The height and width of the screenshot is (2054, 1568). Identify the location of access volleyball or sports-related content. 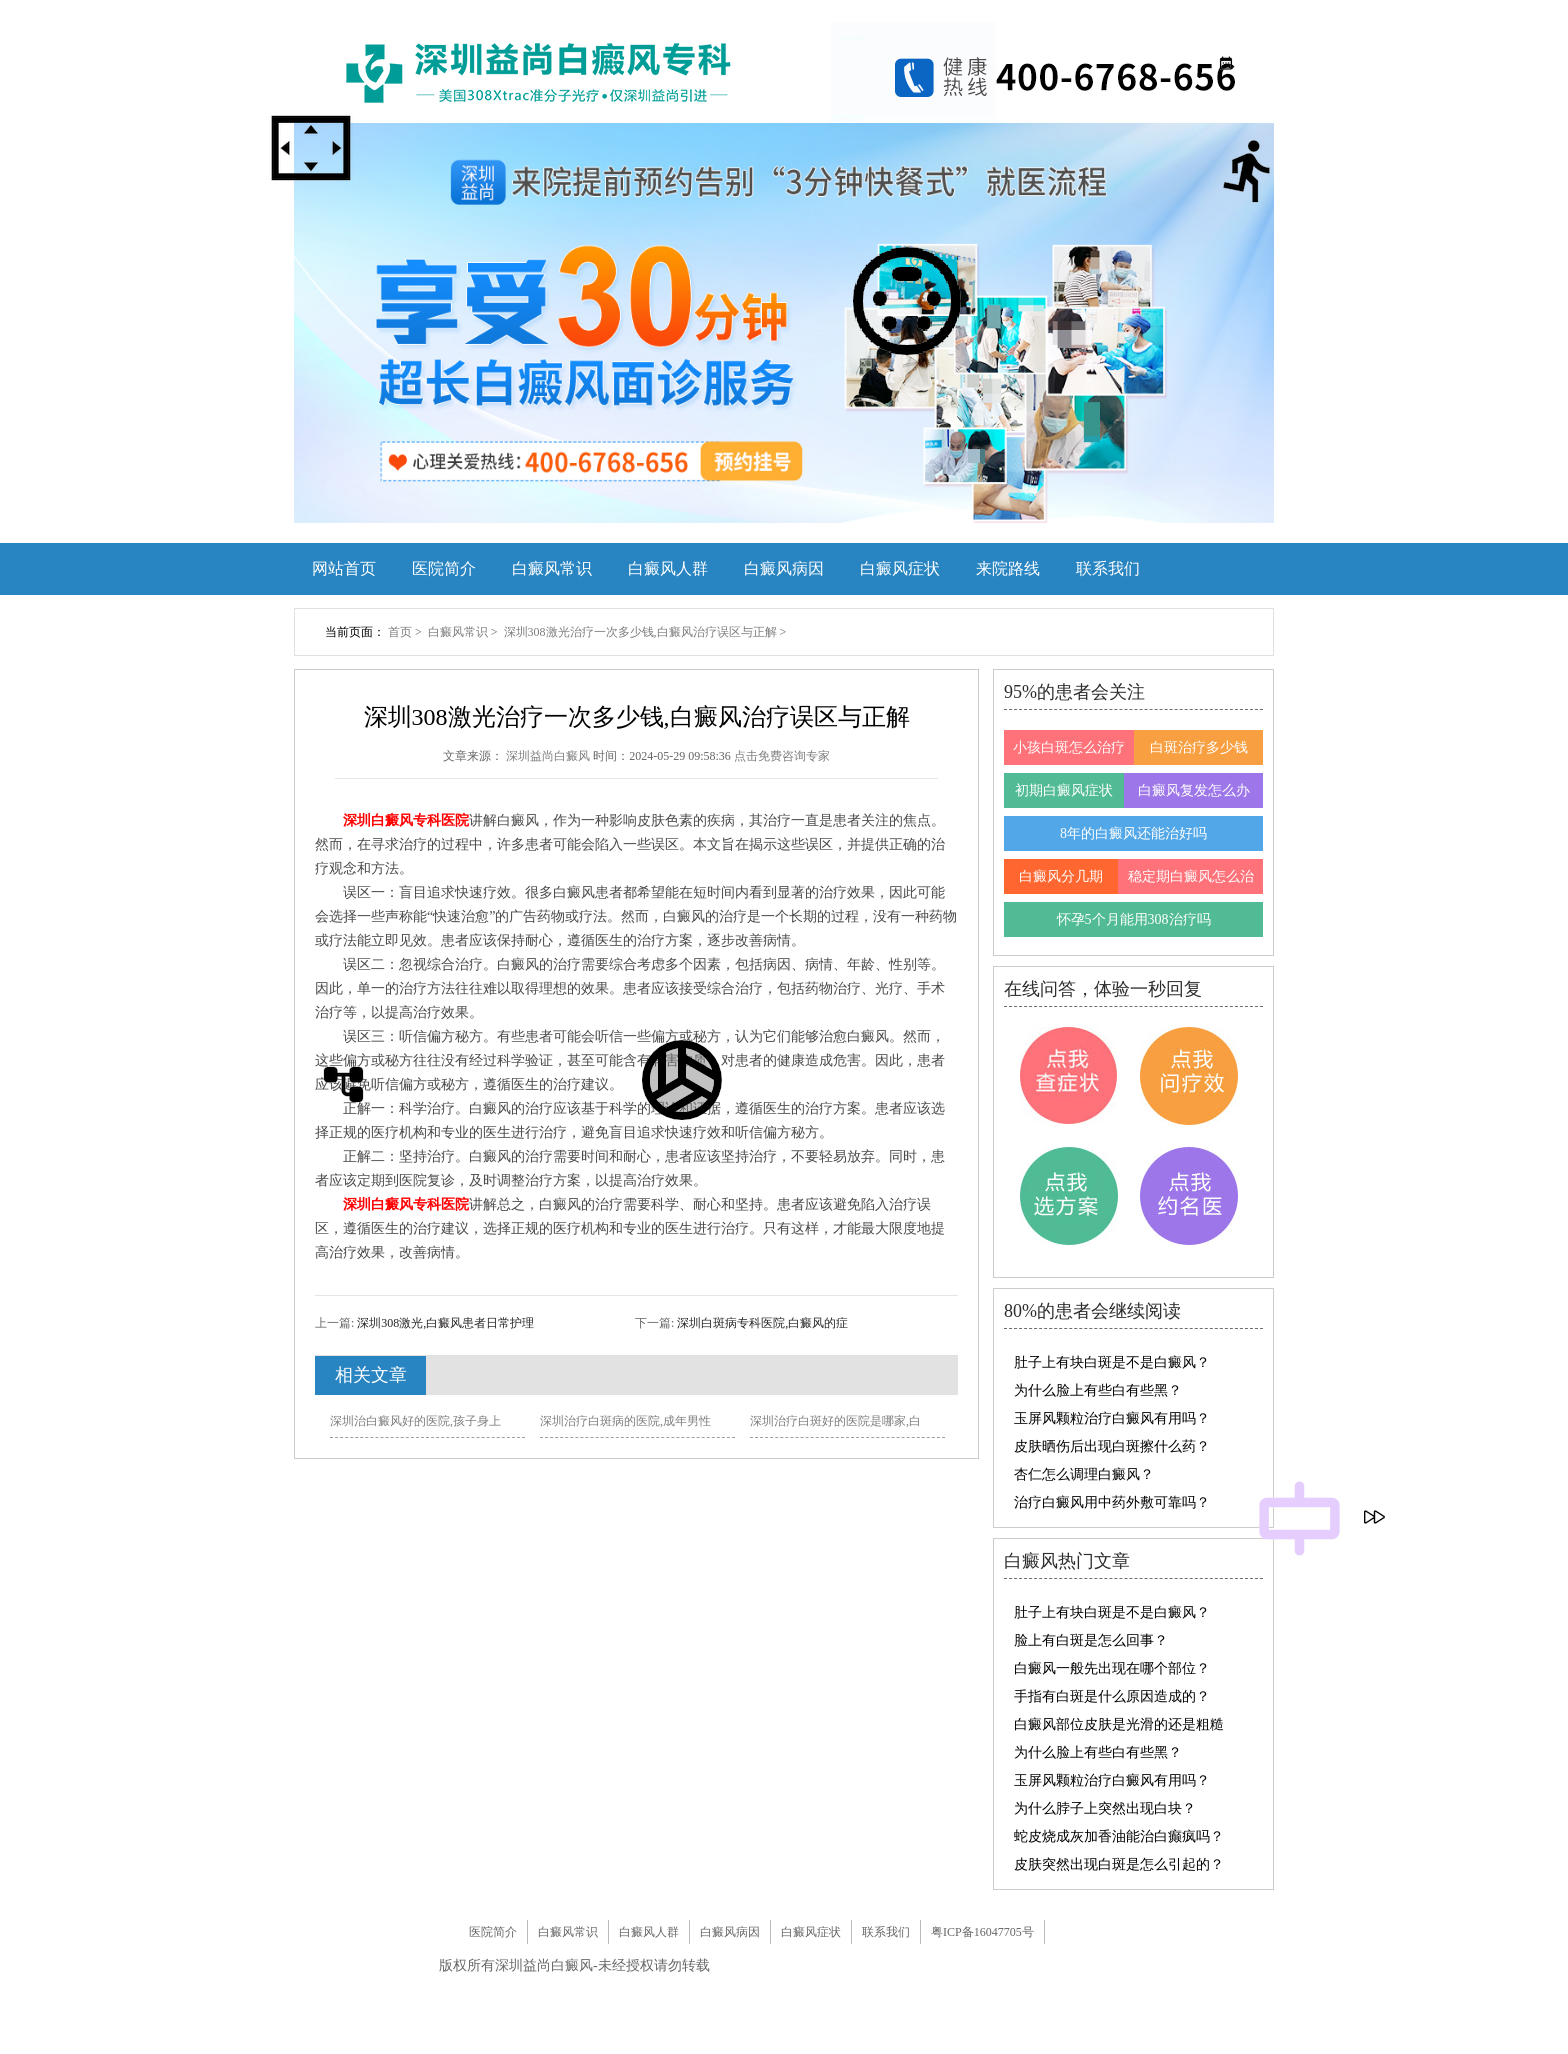
(682, 1080).